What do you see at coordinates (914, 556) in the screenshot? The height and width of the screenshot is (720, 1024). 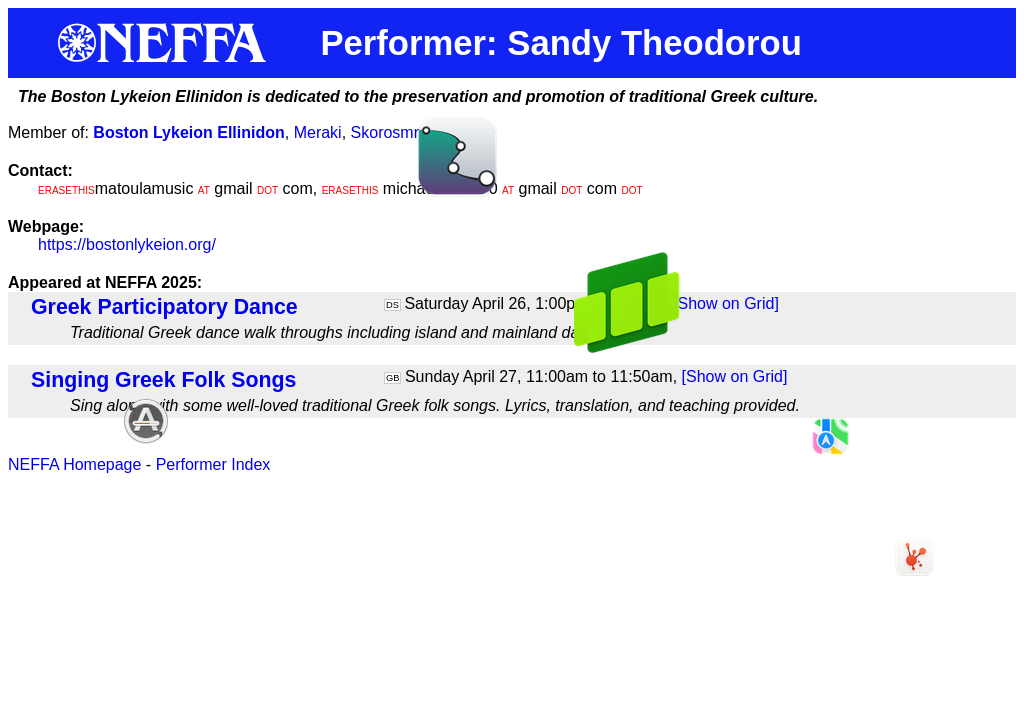 I see `launch visualvm application` at bounding box center [914, 556].